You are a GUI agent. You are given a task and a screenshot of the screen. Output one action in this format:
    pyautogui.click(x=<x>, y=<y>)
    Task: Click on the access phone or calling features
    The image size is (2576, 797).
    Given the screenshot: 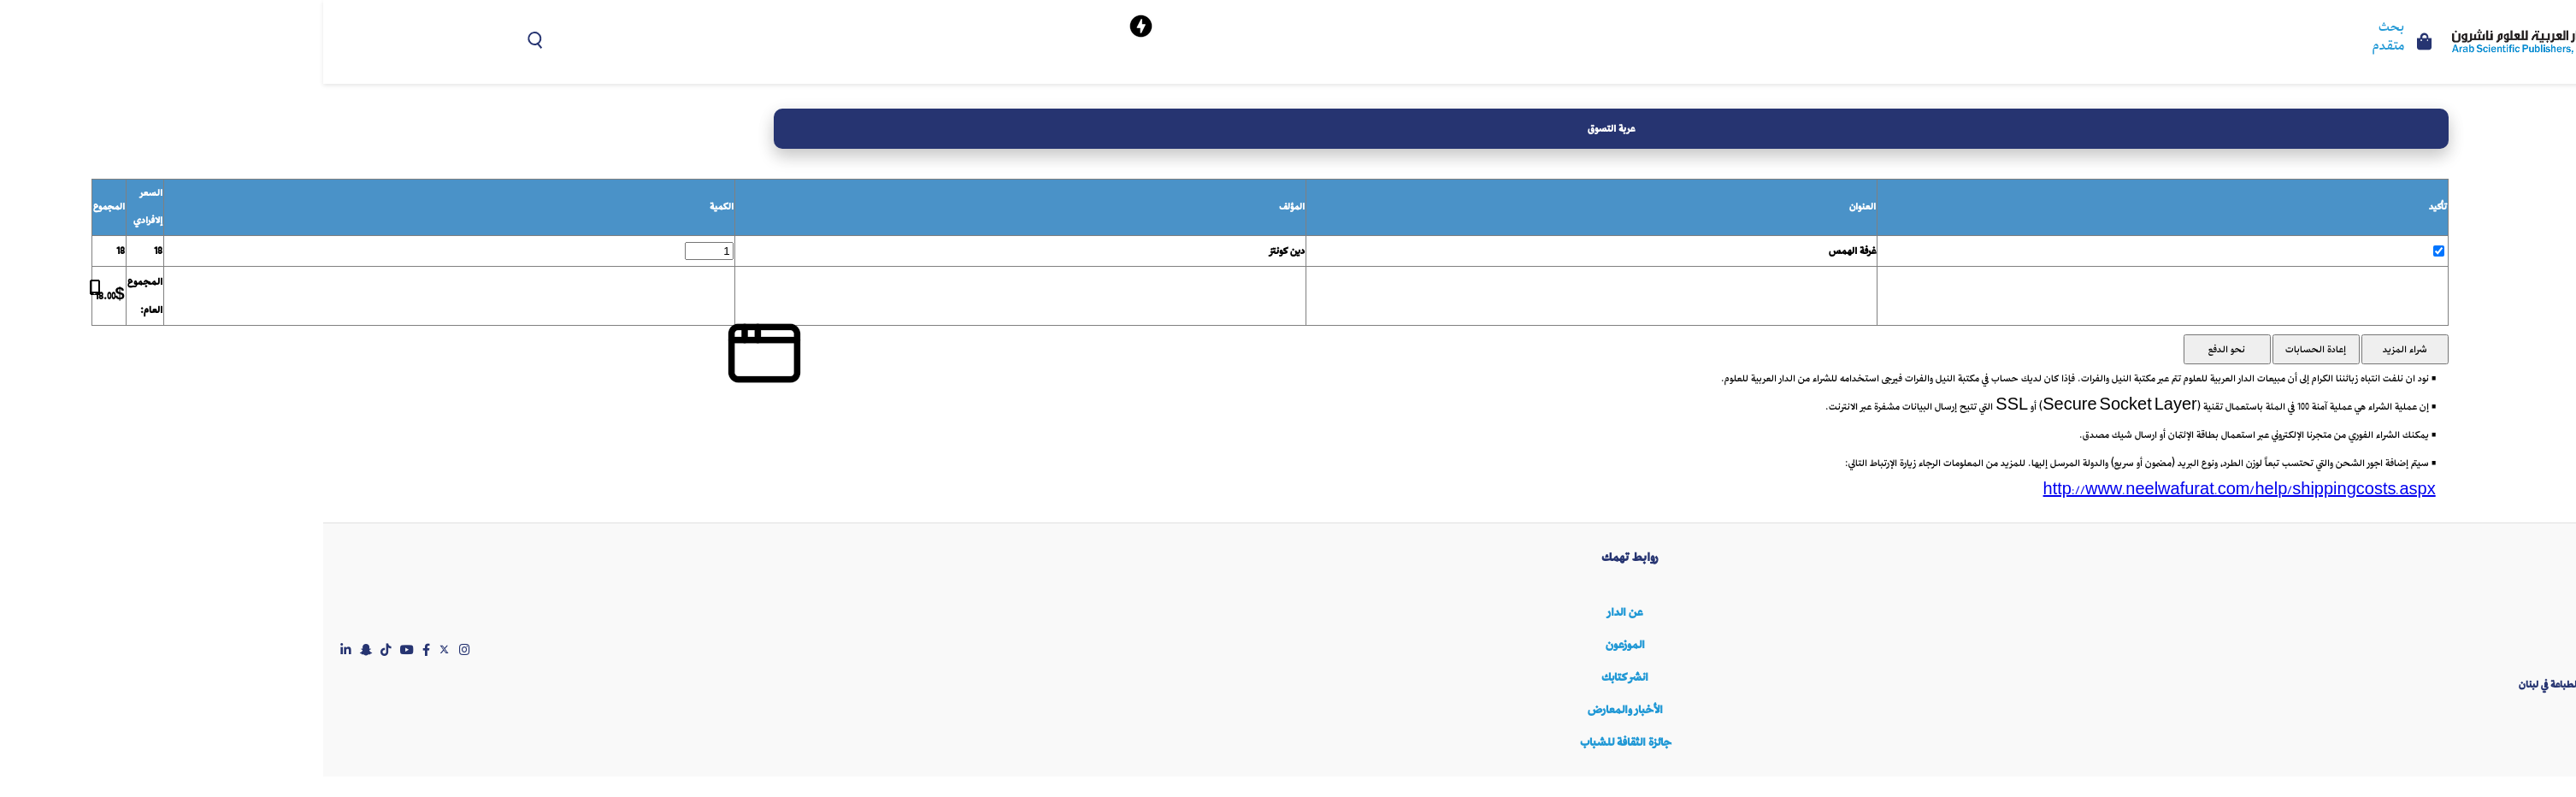 What is the action you would take?
    pyautogui.click(x=95, y=287)
    